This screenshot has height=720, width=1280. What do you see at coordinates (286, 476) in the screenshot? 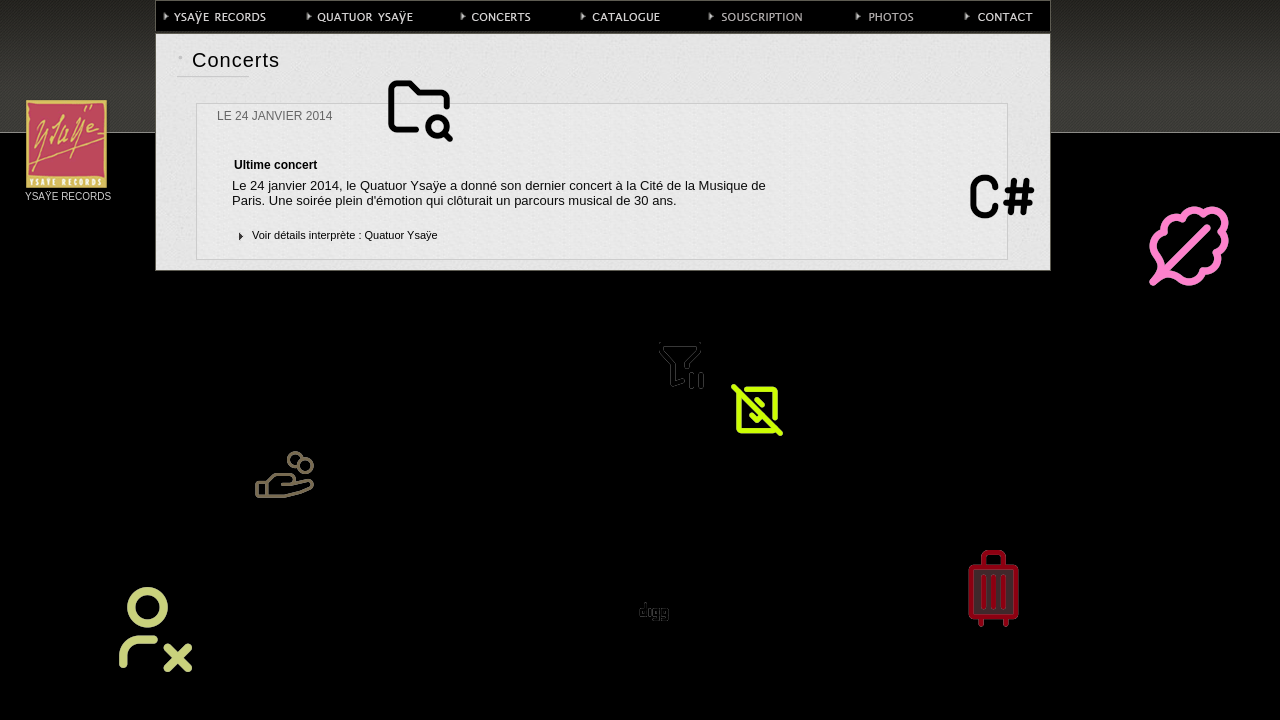
I see `make a payment or donation` at bounding box center [286, 476].